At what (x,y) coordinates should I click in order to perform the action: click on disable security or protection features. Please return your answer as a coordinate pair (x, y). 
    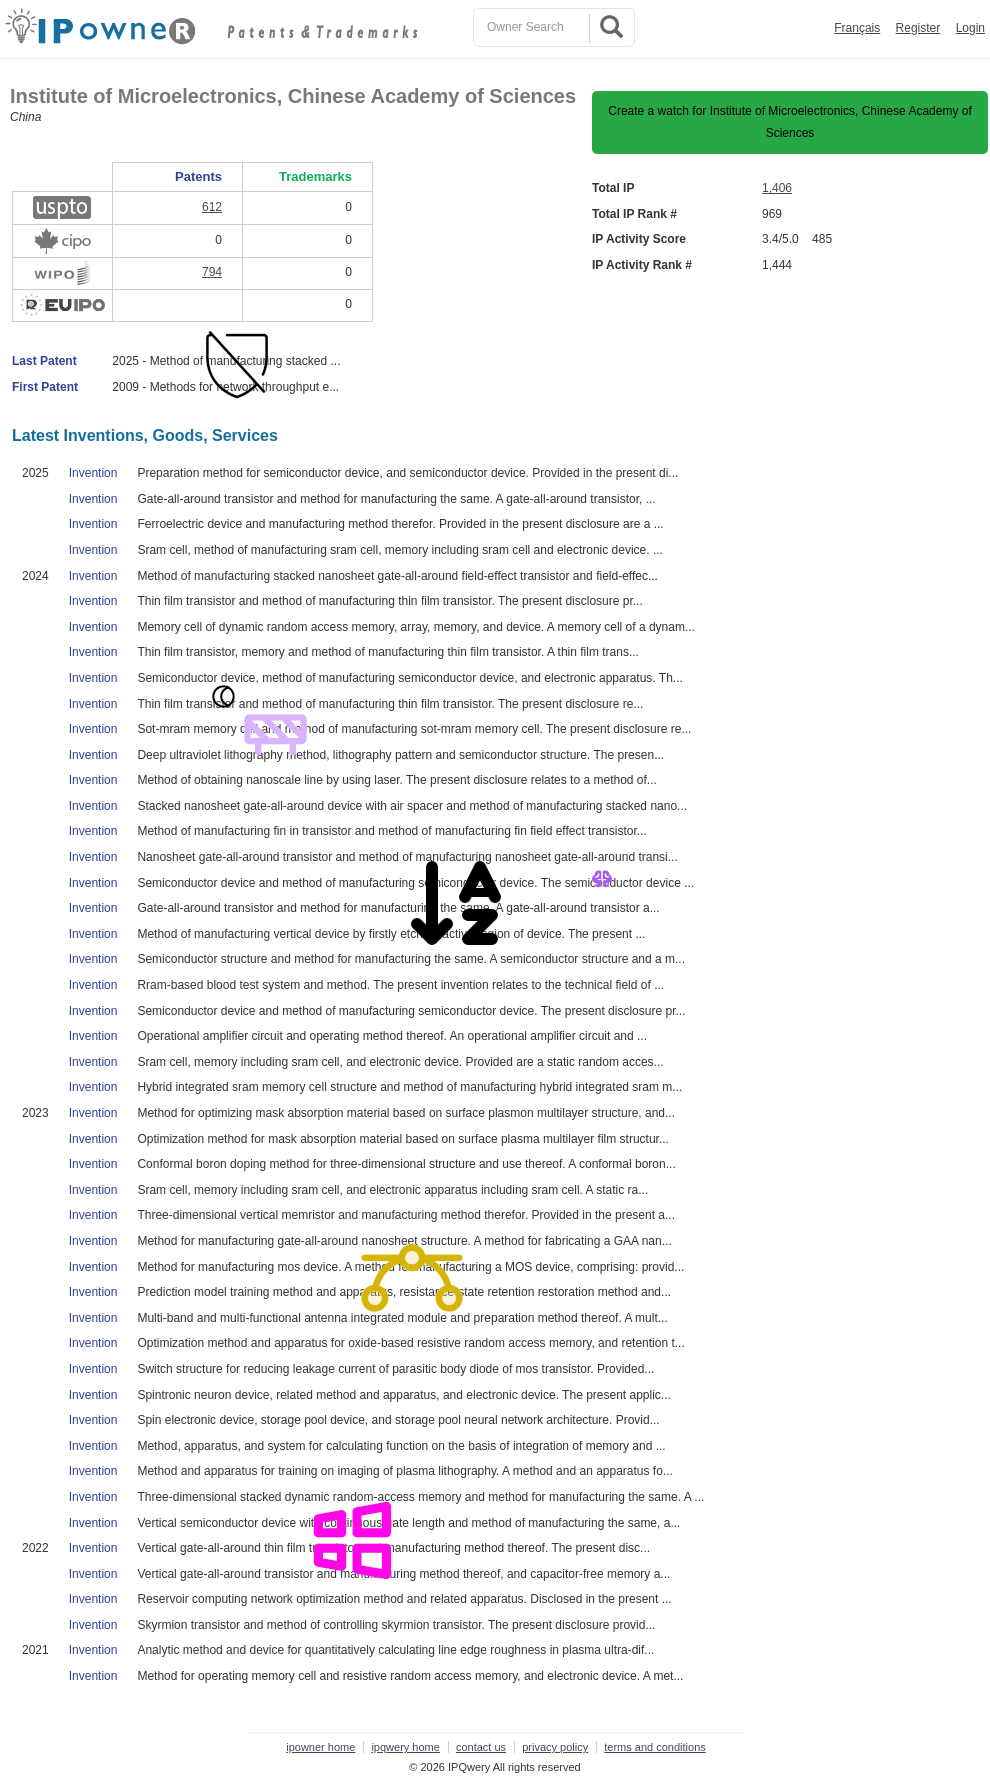
    Looking at the image, I should click on (237, 362).